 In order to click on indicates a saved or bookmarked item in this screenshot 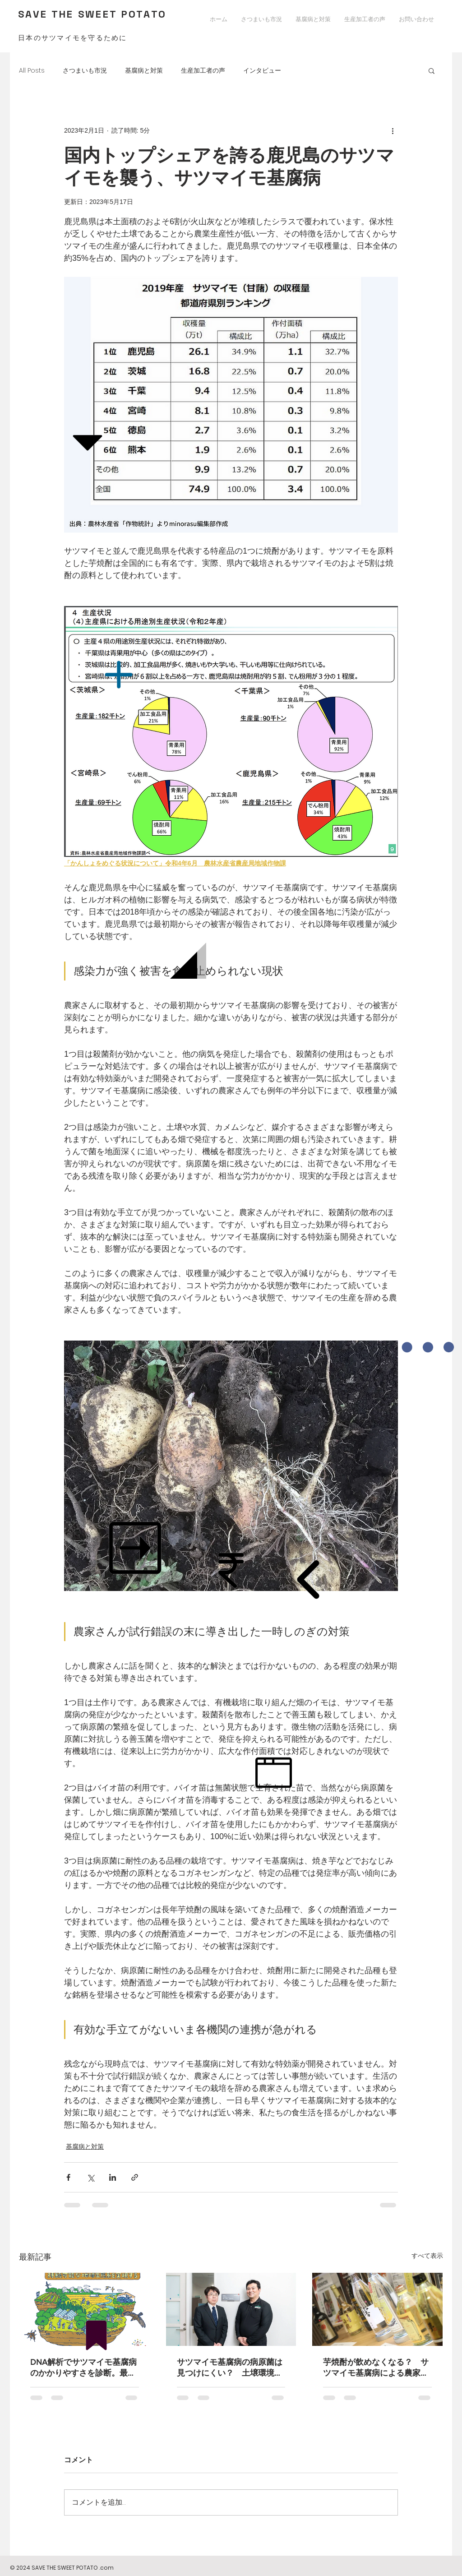, I will do `click(96, 2335)`.